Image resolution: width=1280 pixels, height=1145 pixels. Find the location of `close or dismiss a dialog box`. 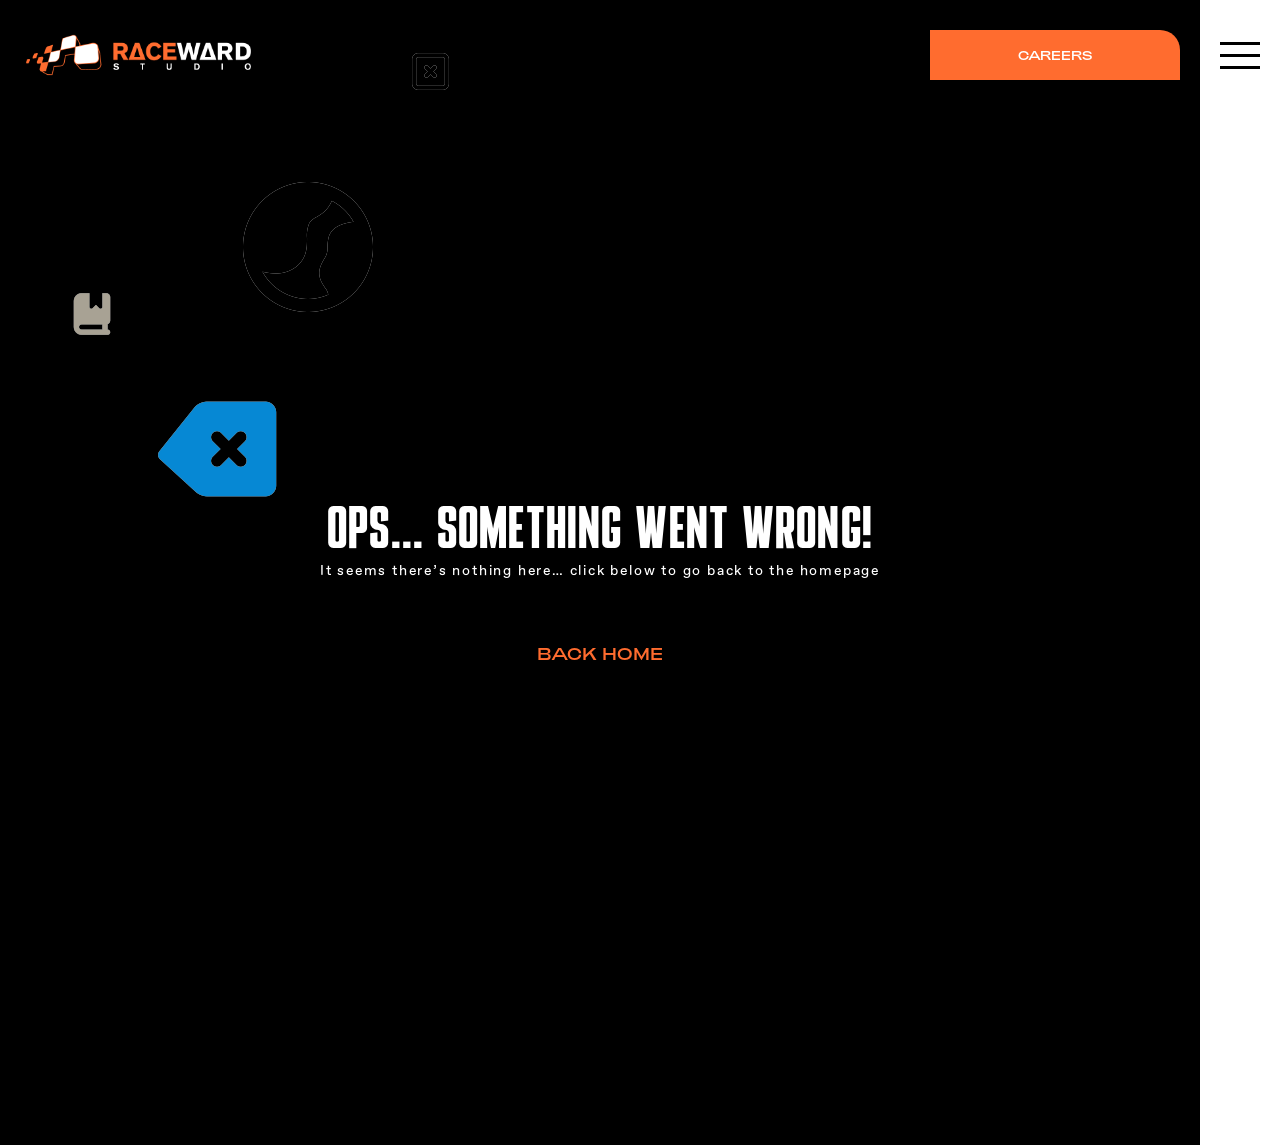

close or dismiss a dialog box is located at coordinates (430, 71).